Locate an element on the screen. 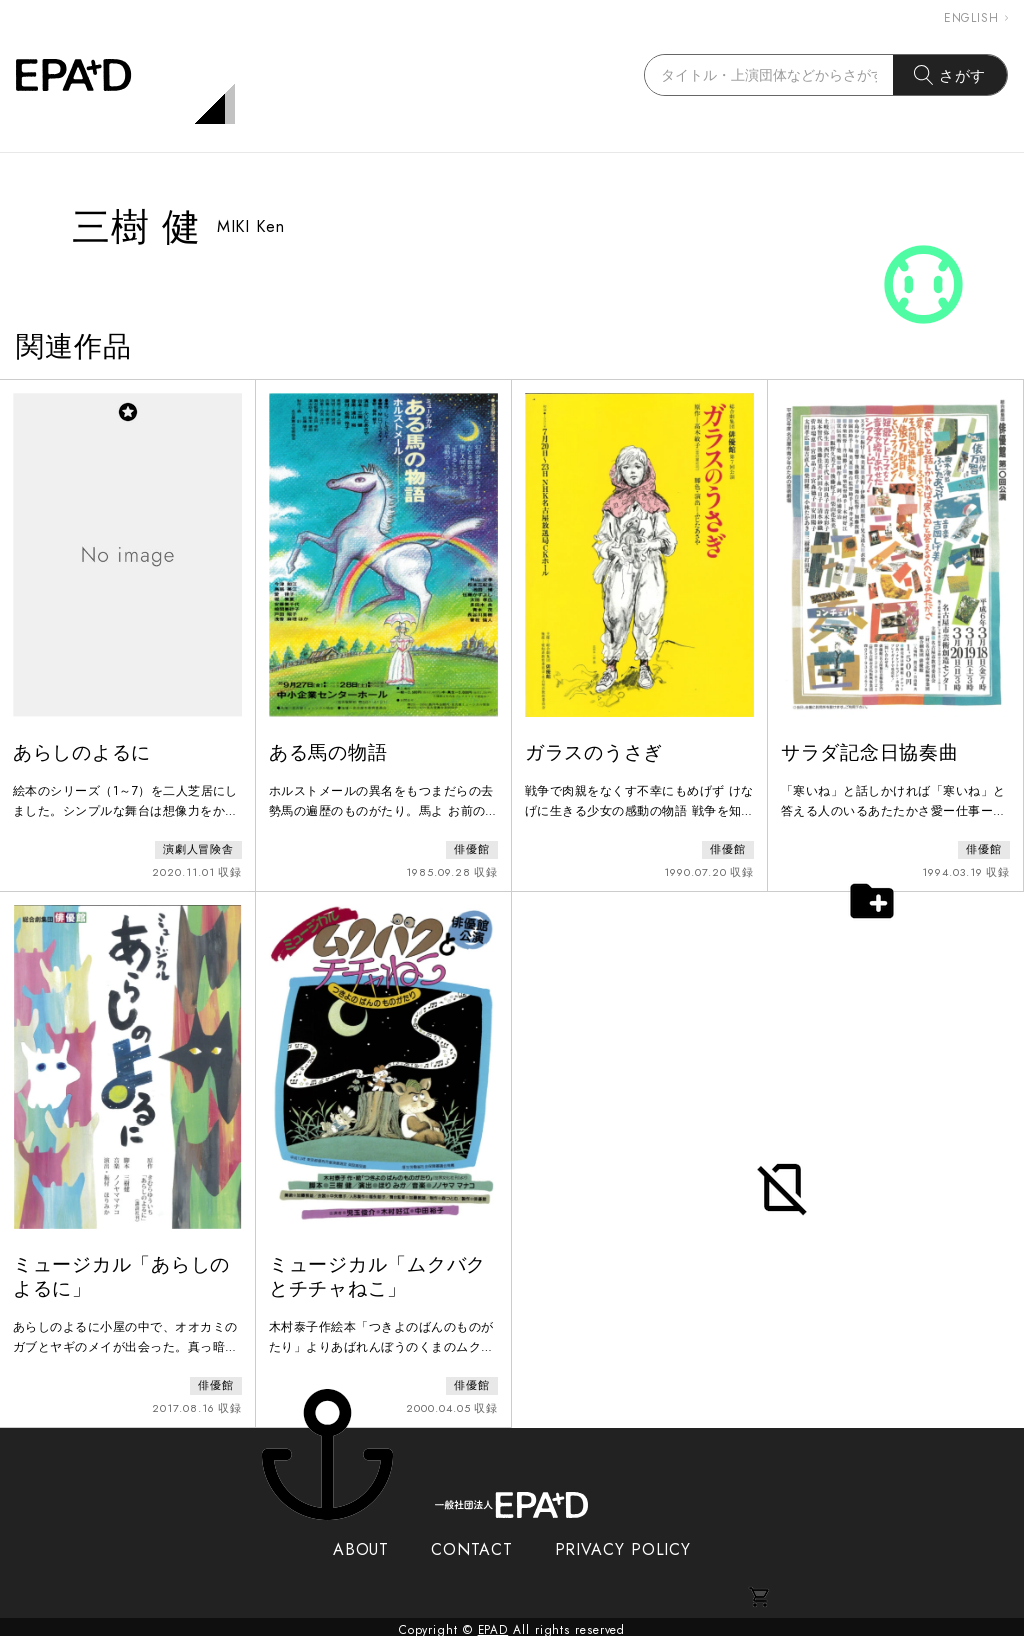 The width and height of the screenshot is (1024, 1636). create a new folder is located at coordinates (872, 901).